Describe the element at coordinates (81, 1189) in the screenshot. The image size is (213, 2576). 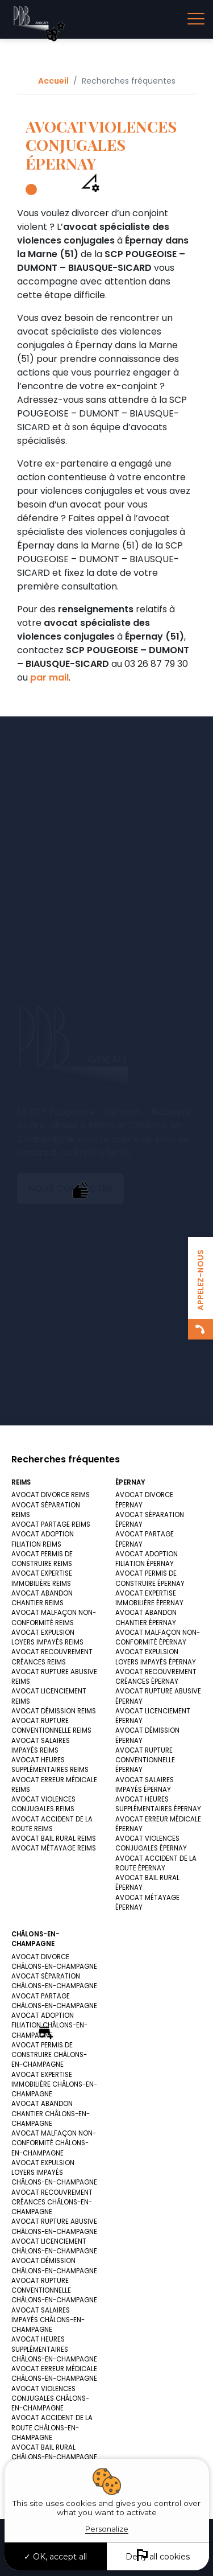
I see `activate hand dryer` at that location.